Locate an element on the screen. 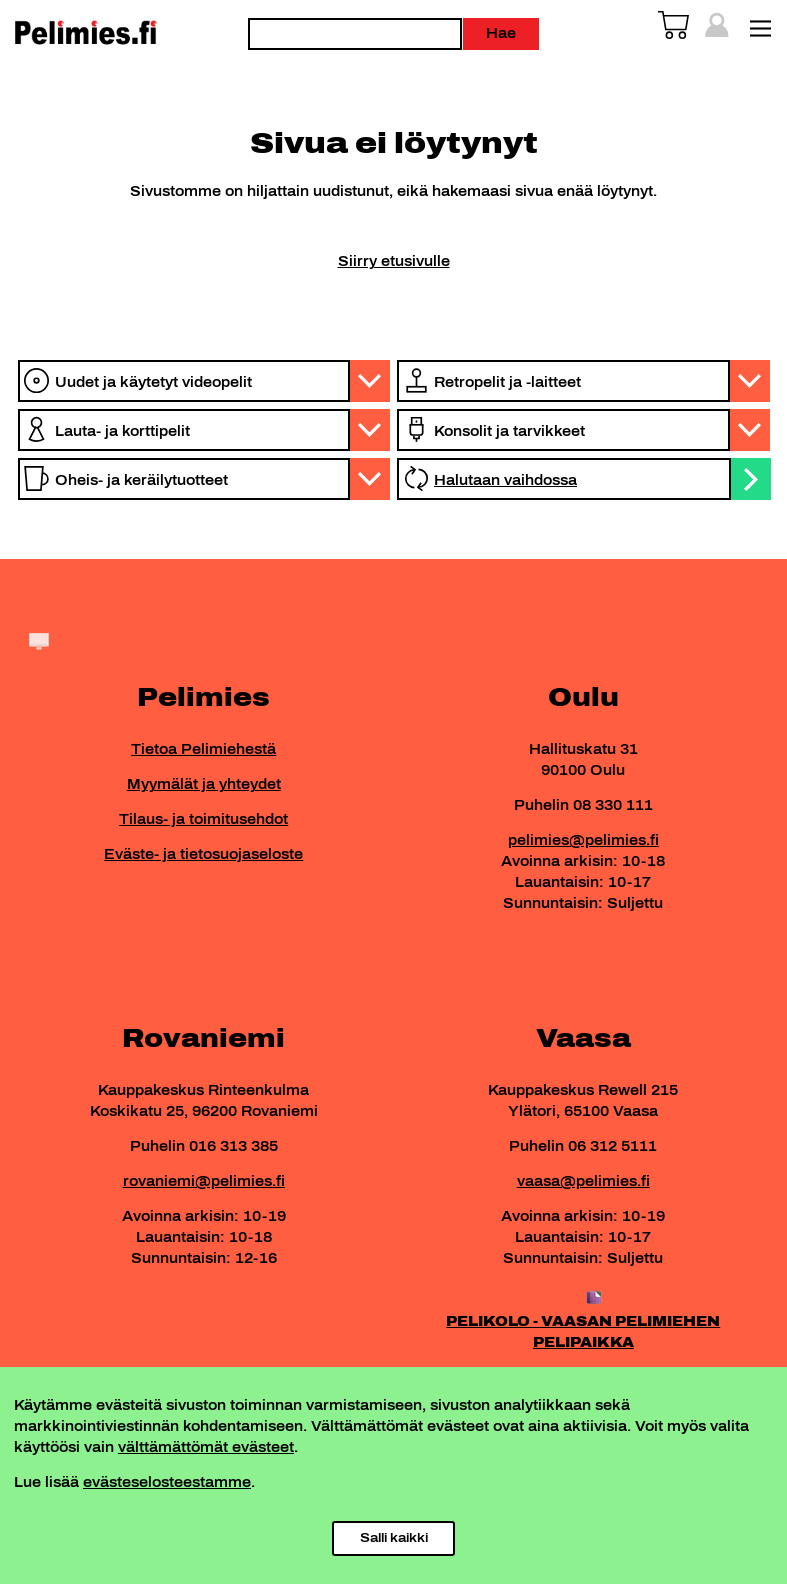  represents a connected iMac device in system preferences is located at coordinates (39, 641).